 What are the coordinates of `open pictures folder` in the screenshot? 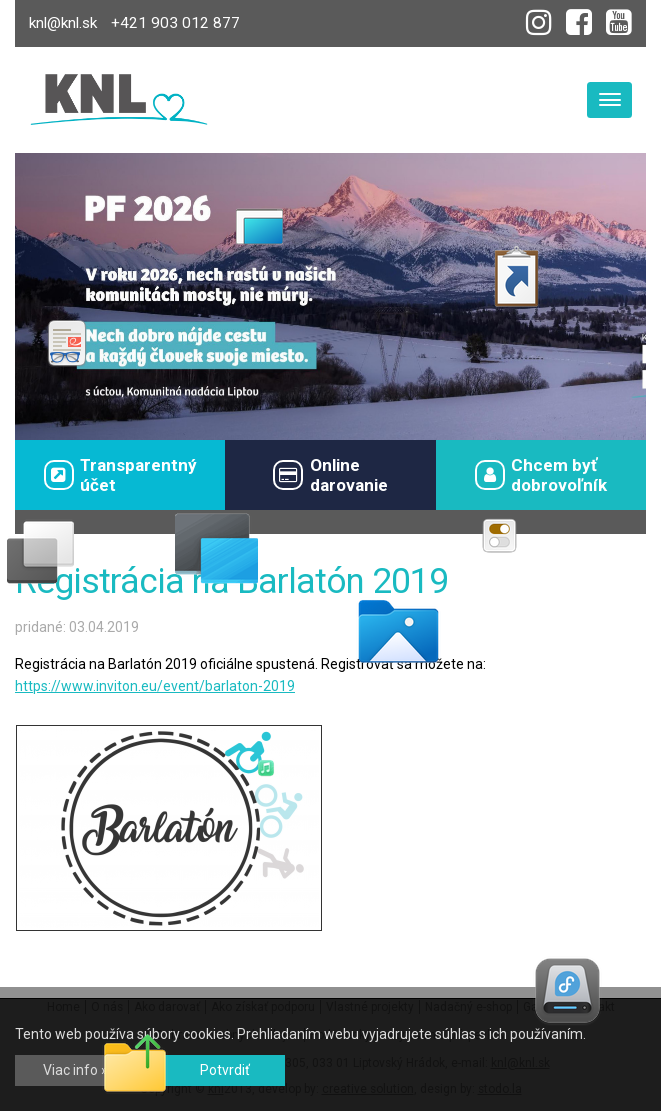 It's located at (398, 633).